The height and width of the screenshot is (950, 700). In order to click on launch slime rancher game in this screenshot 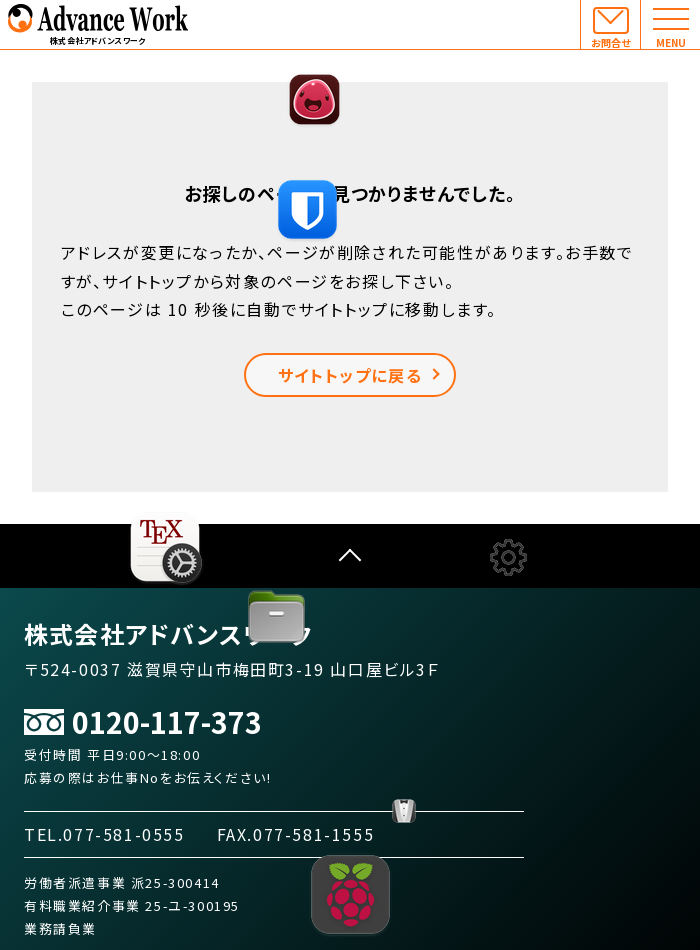, I will do `click(314, 99)`.